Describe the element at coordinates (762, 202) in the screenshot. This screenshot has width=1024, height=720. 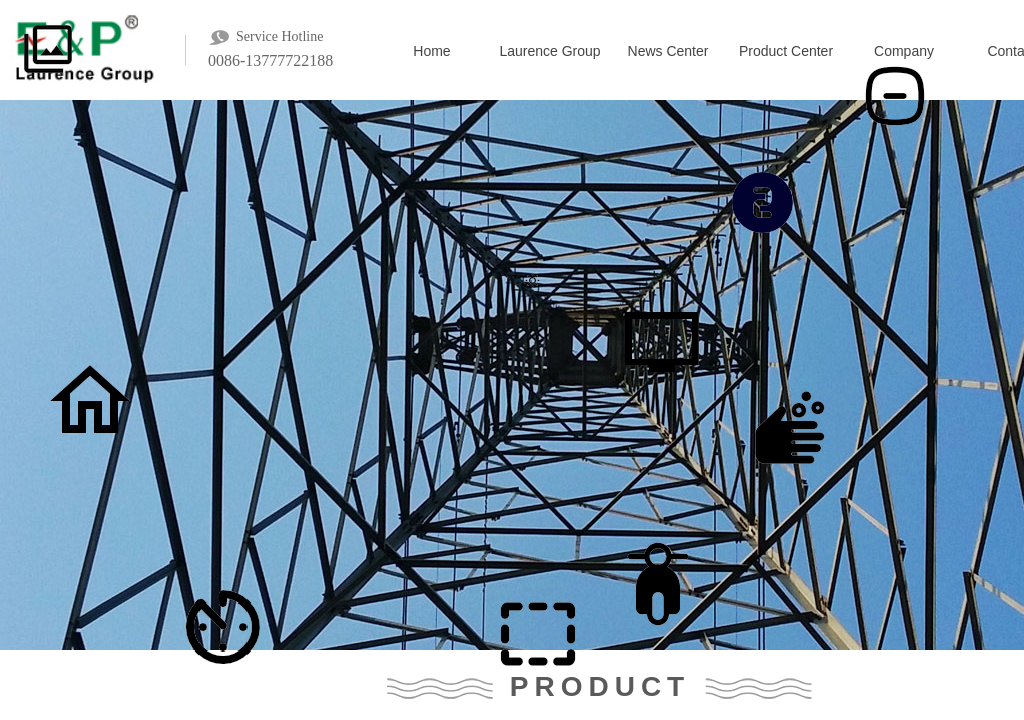
I see `indicates step 2 in a multi-step process` at that location.